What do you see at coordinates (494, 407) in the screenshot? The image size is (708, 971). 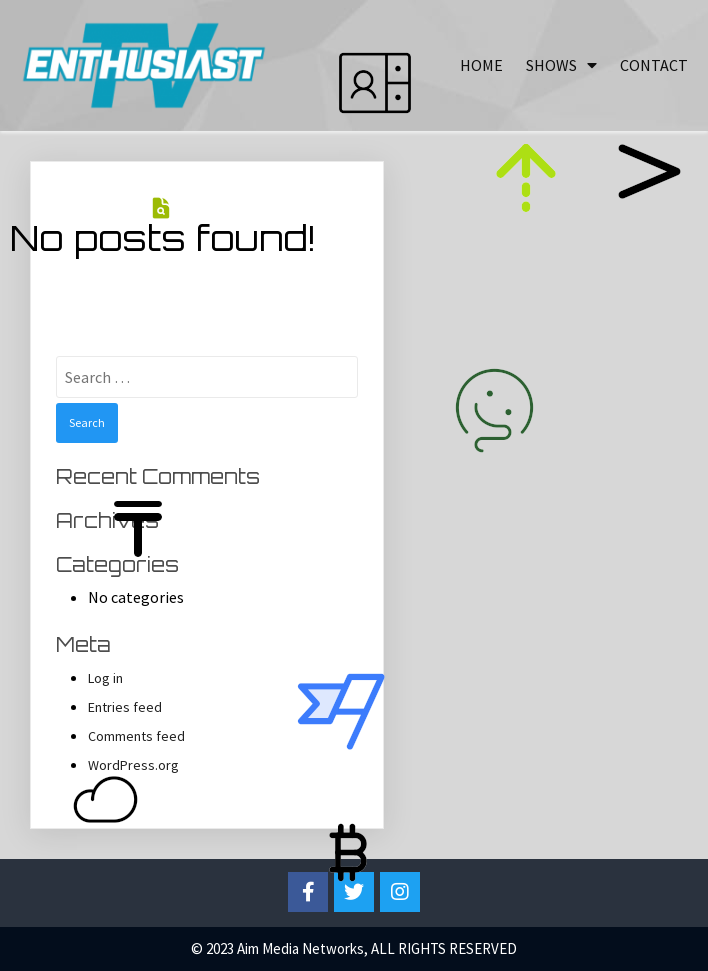 I see `indicates overwhelmed or stressed state` at bounding box center [494, 407].